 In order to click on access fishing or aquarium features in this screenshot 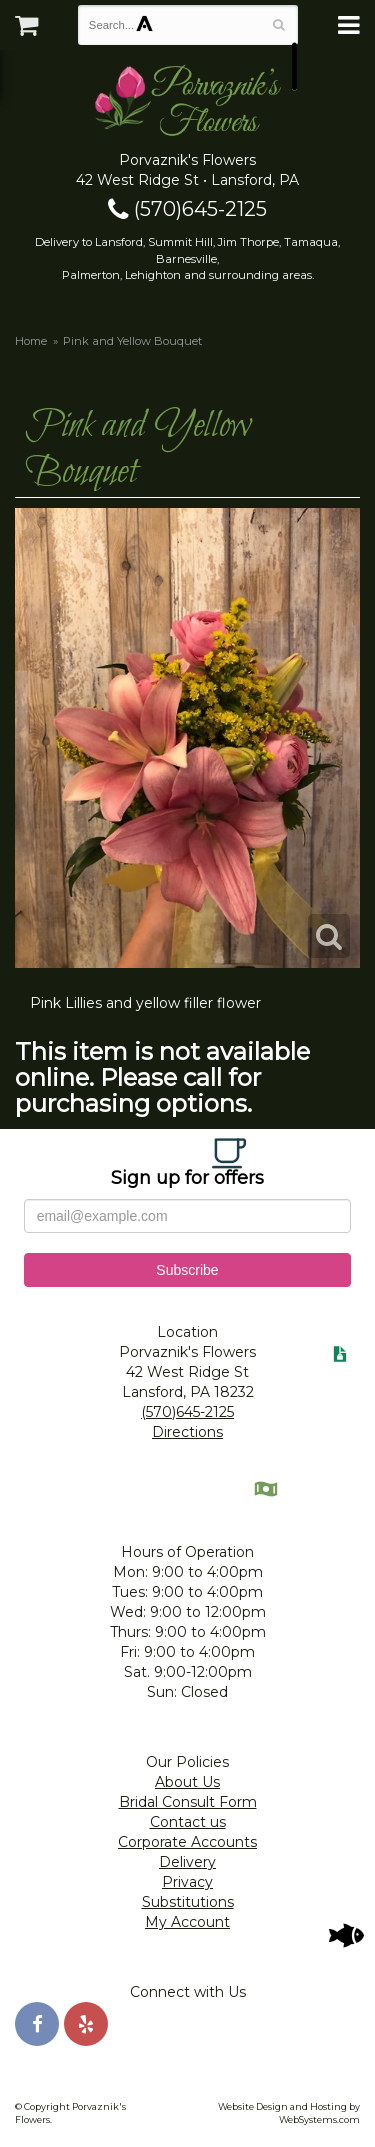, I will do `click(346, 1935)`.